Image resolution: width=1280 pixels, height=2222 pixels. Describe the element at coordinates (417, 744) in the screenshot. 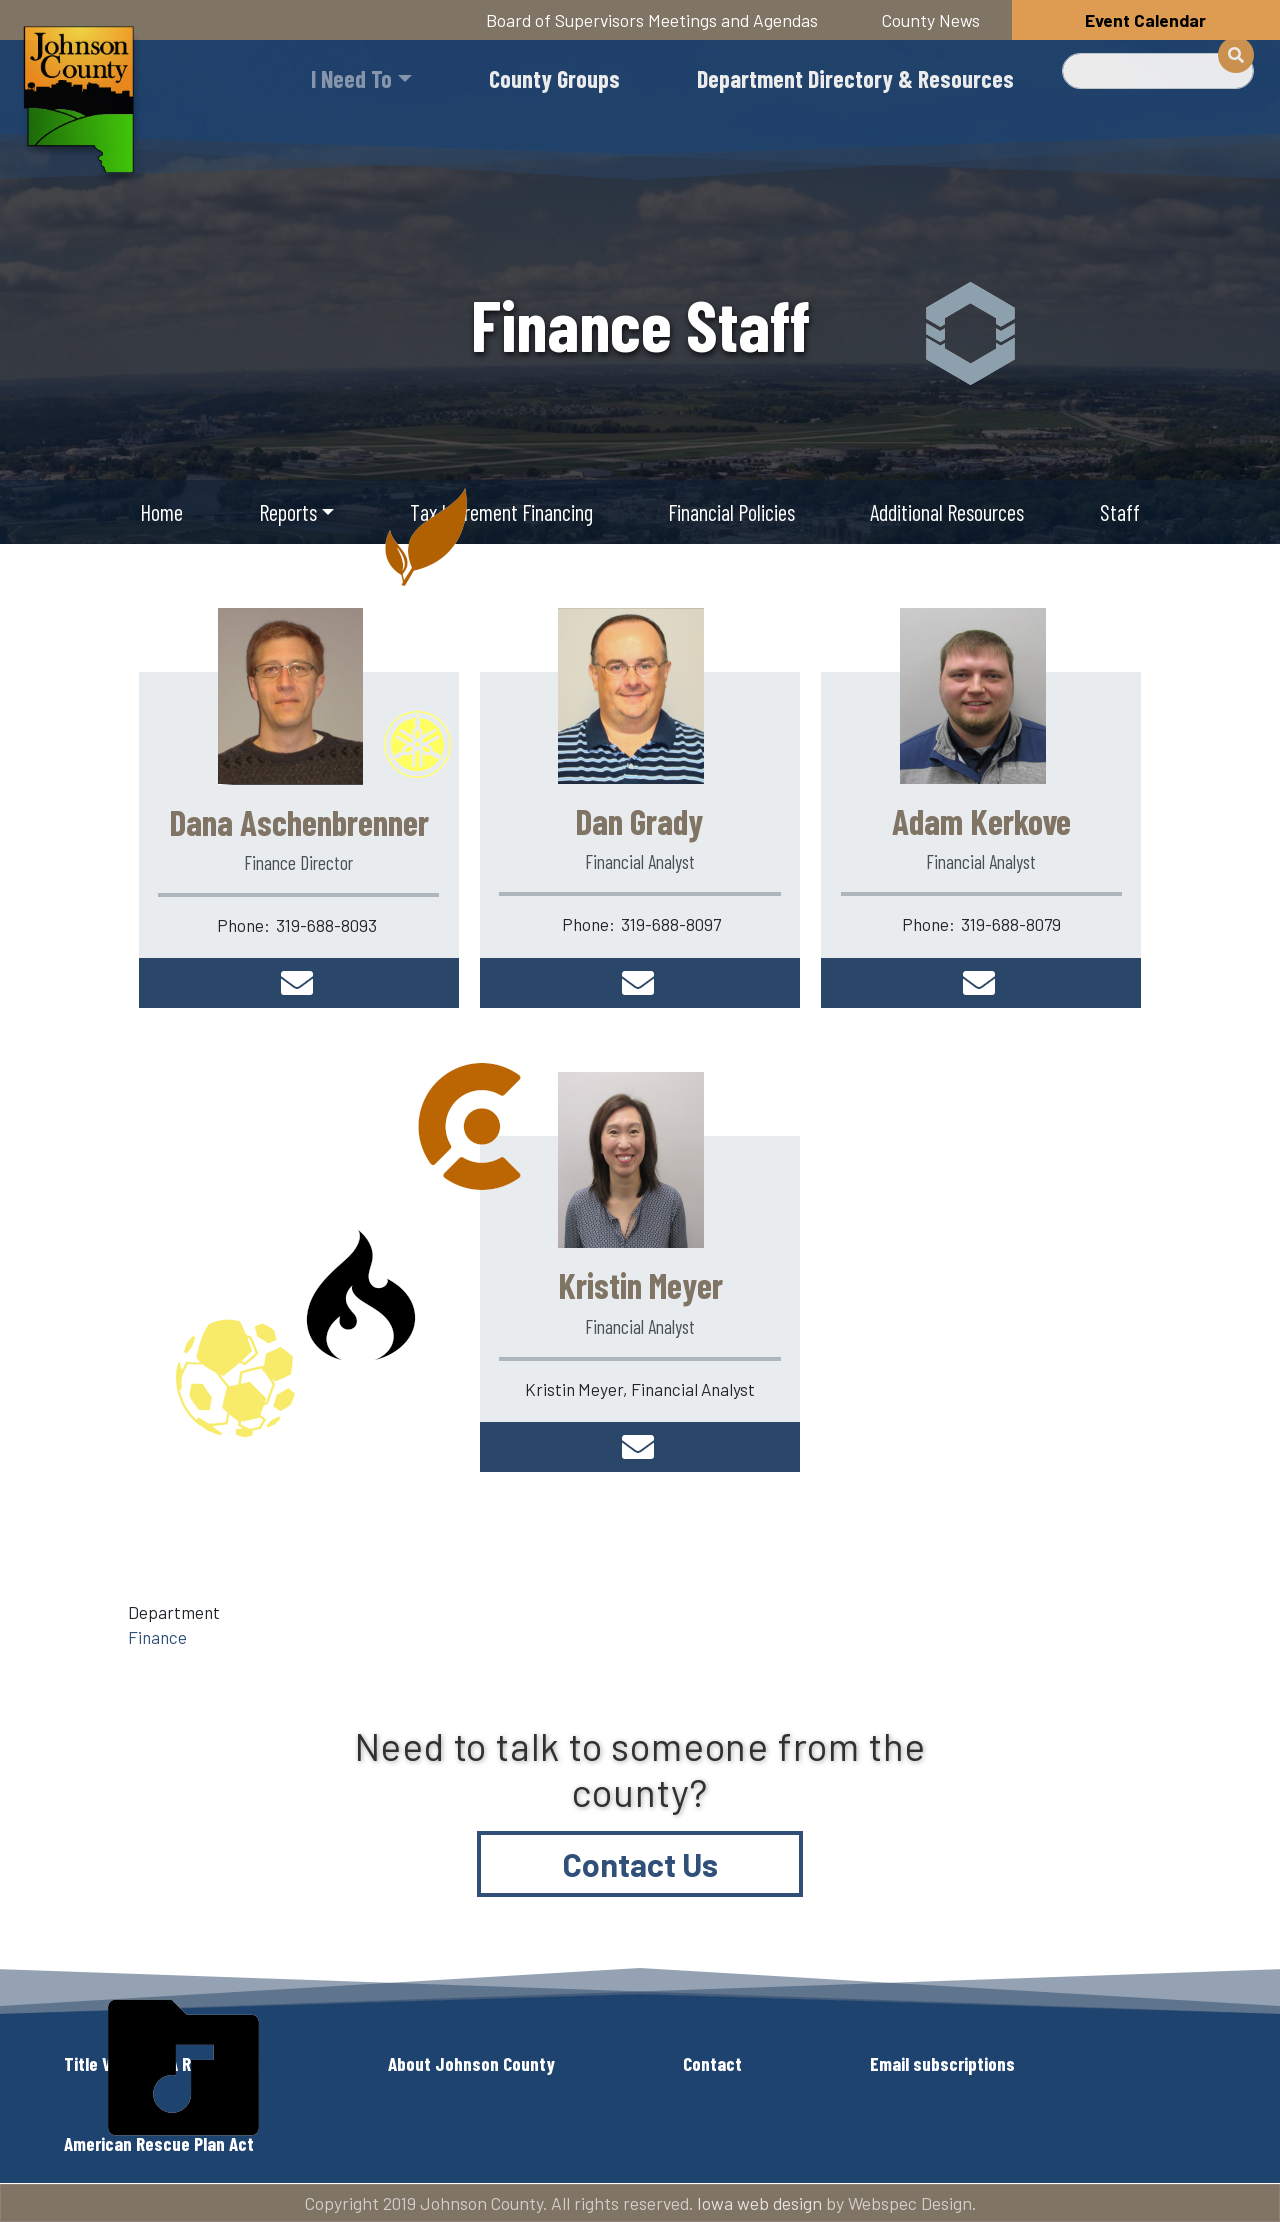

I see `yamaha motor corporation logo` at that location.